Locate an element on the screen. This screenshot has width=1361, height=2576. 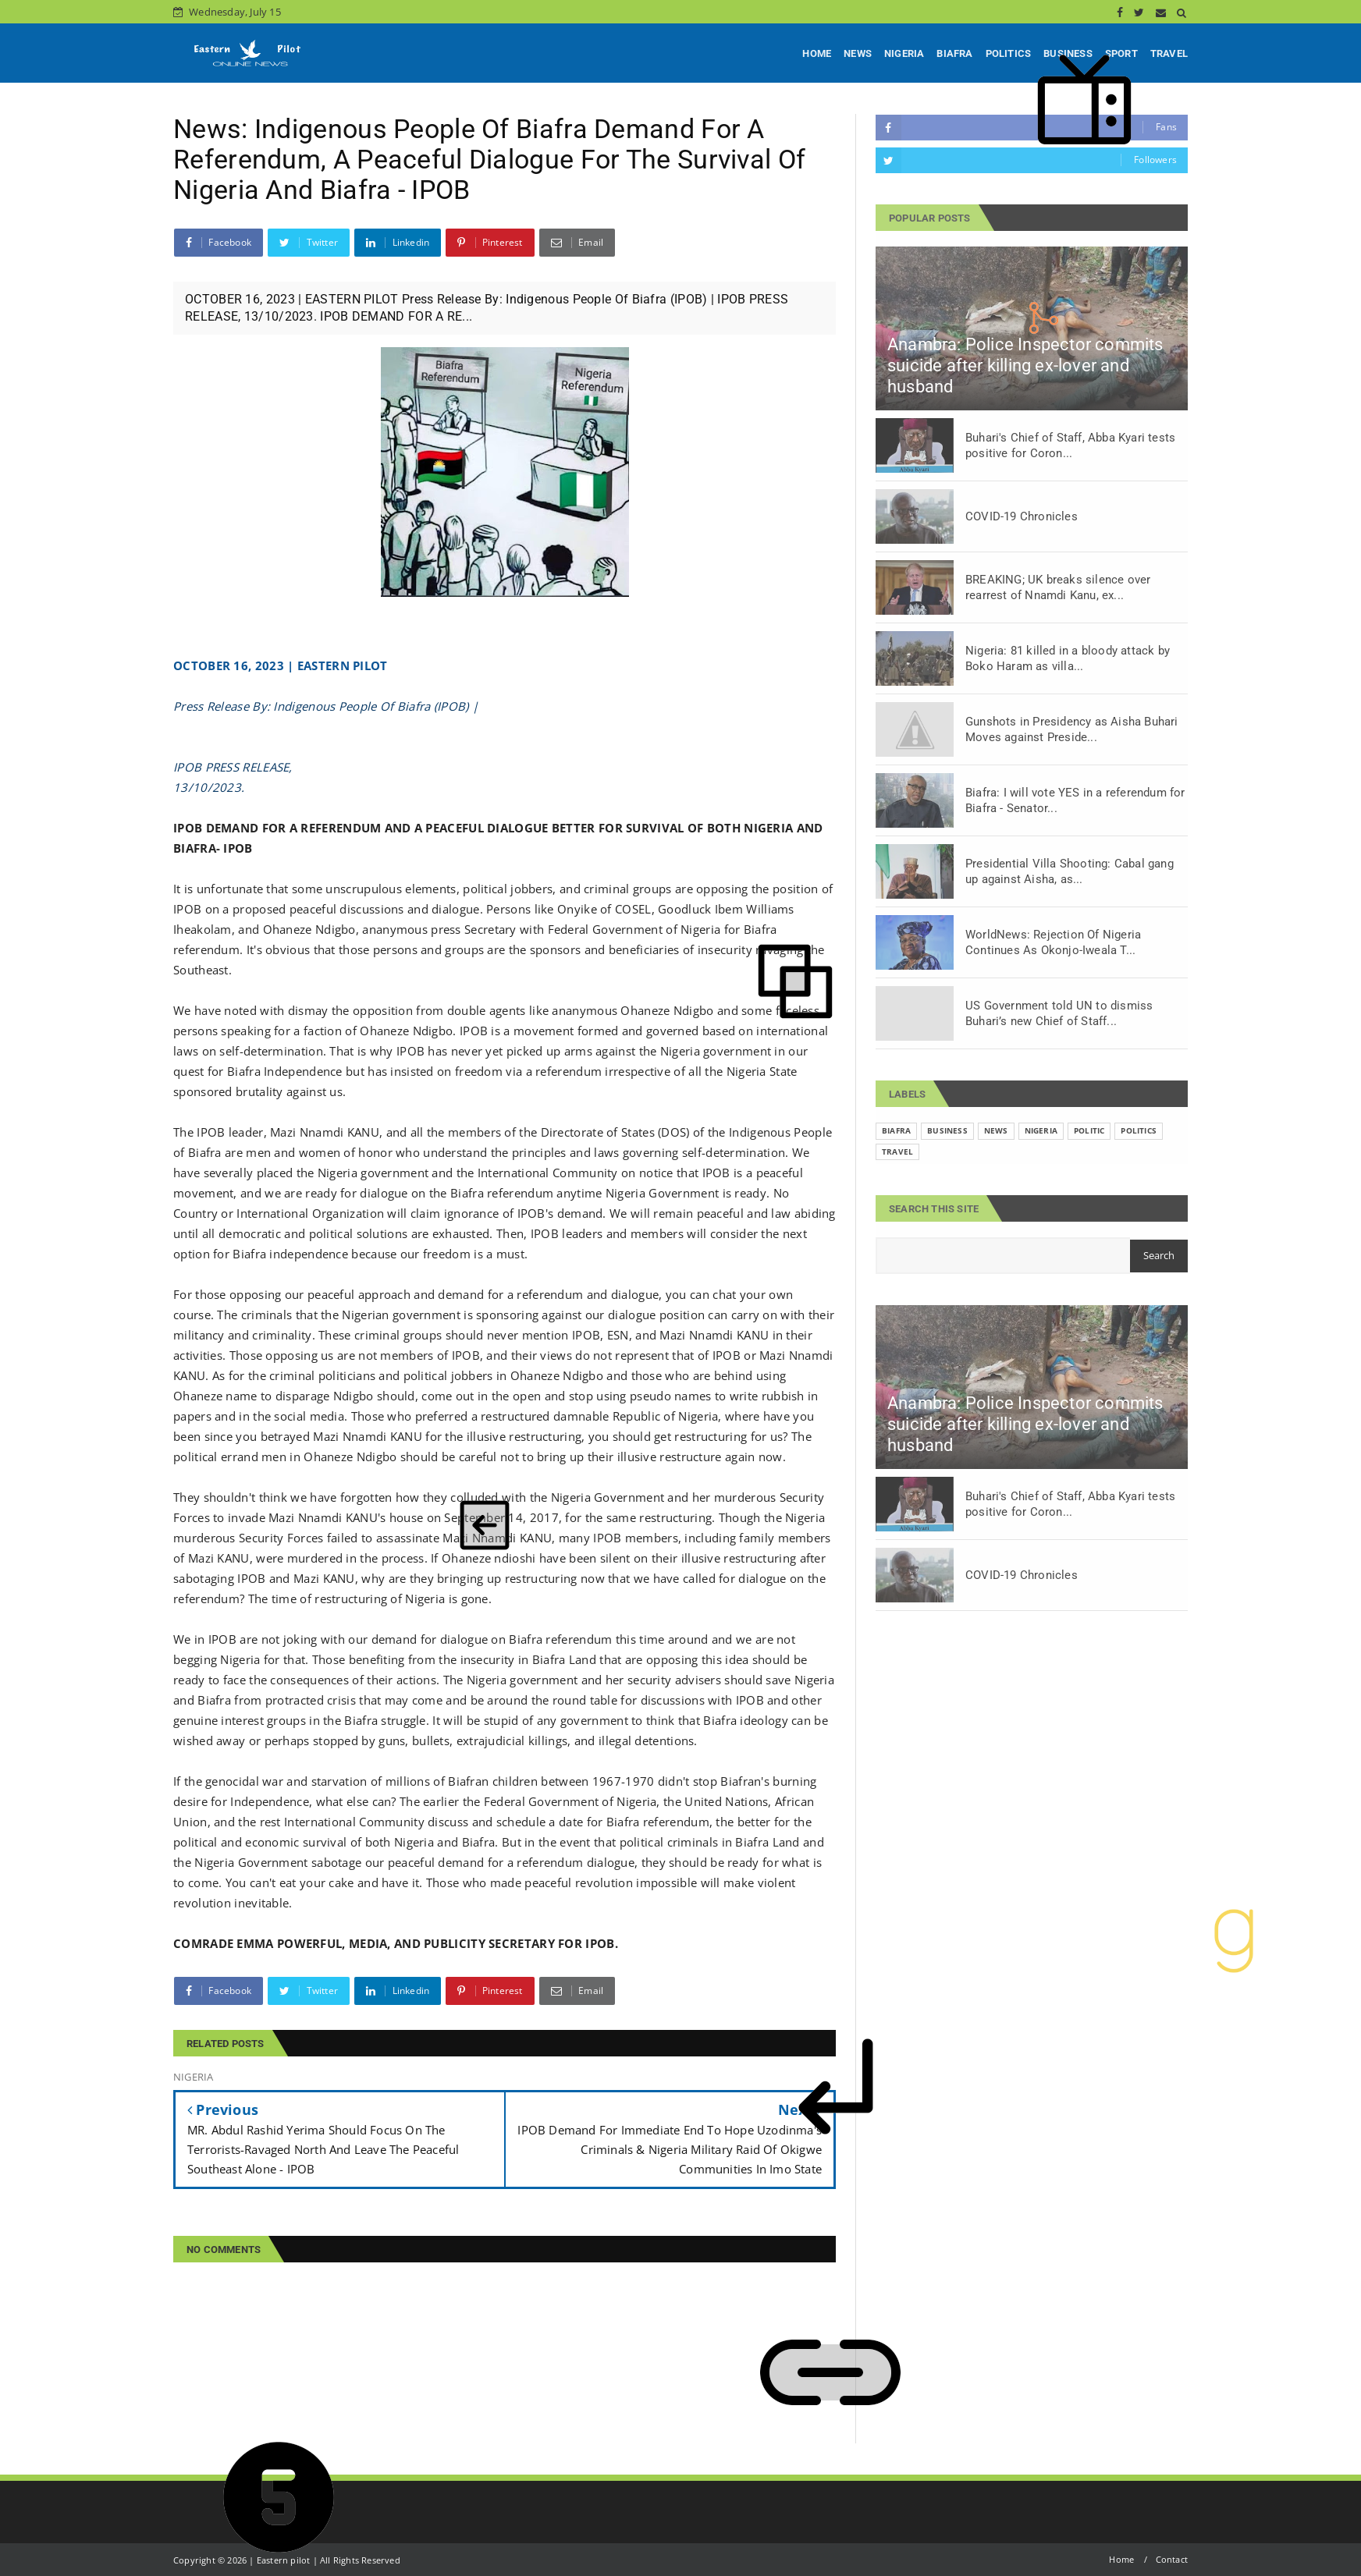
open the goodreads app is located at coordinates (1234, 1941).